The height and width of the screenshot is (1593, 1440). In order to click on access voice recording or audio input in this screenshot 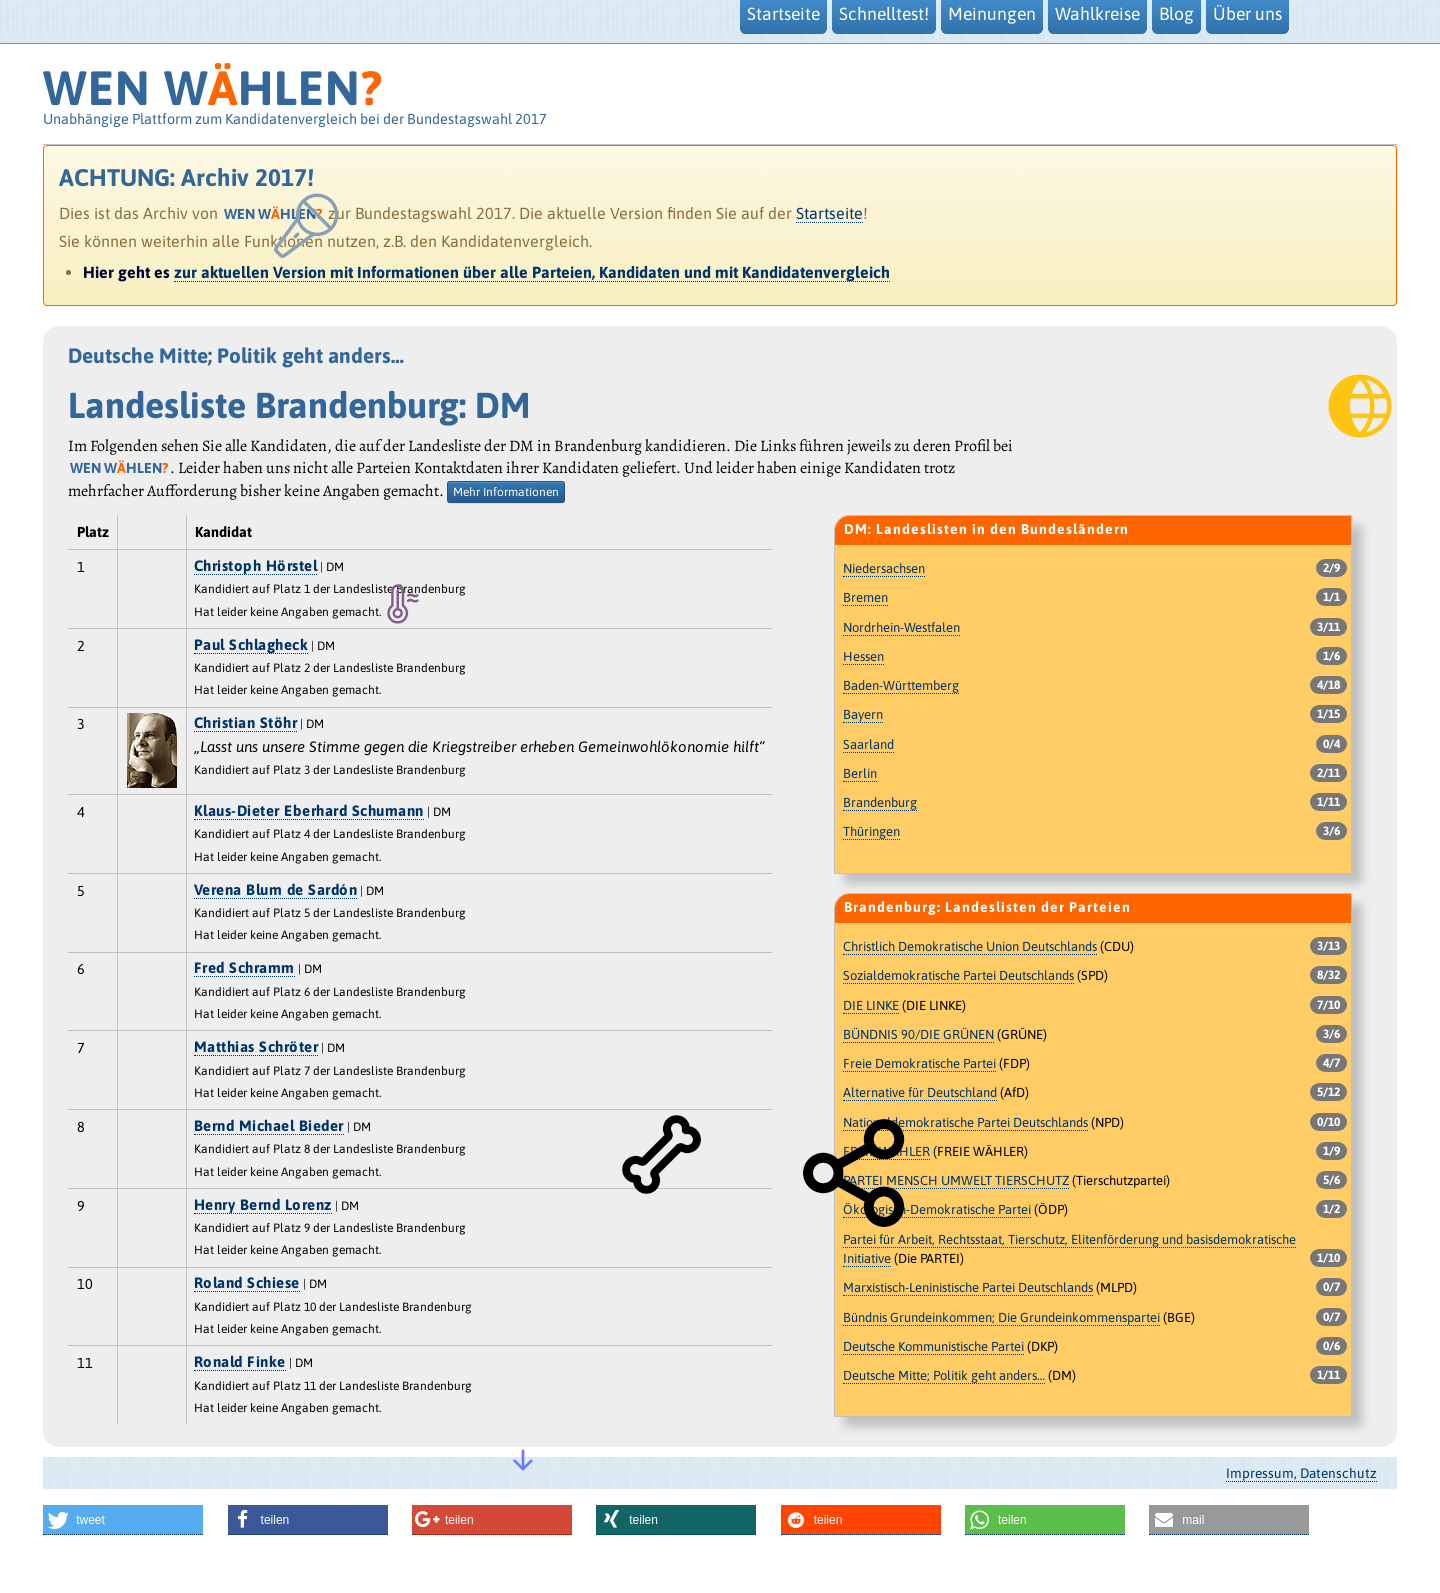, I will do `click(305, 227)`.